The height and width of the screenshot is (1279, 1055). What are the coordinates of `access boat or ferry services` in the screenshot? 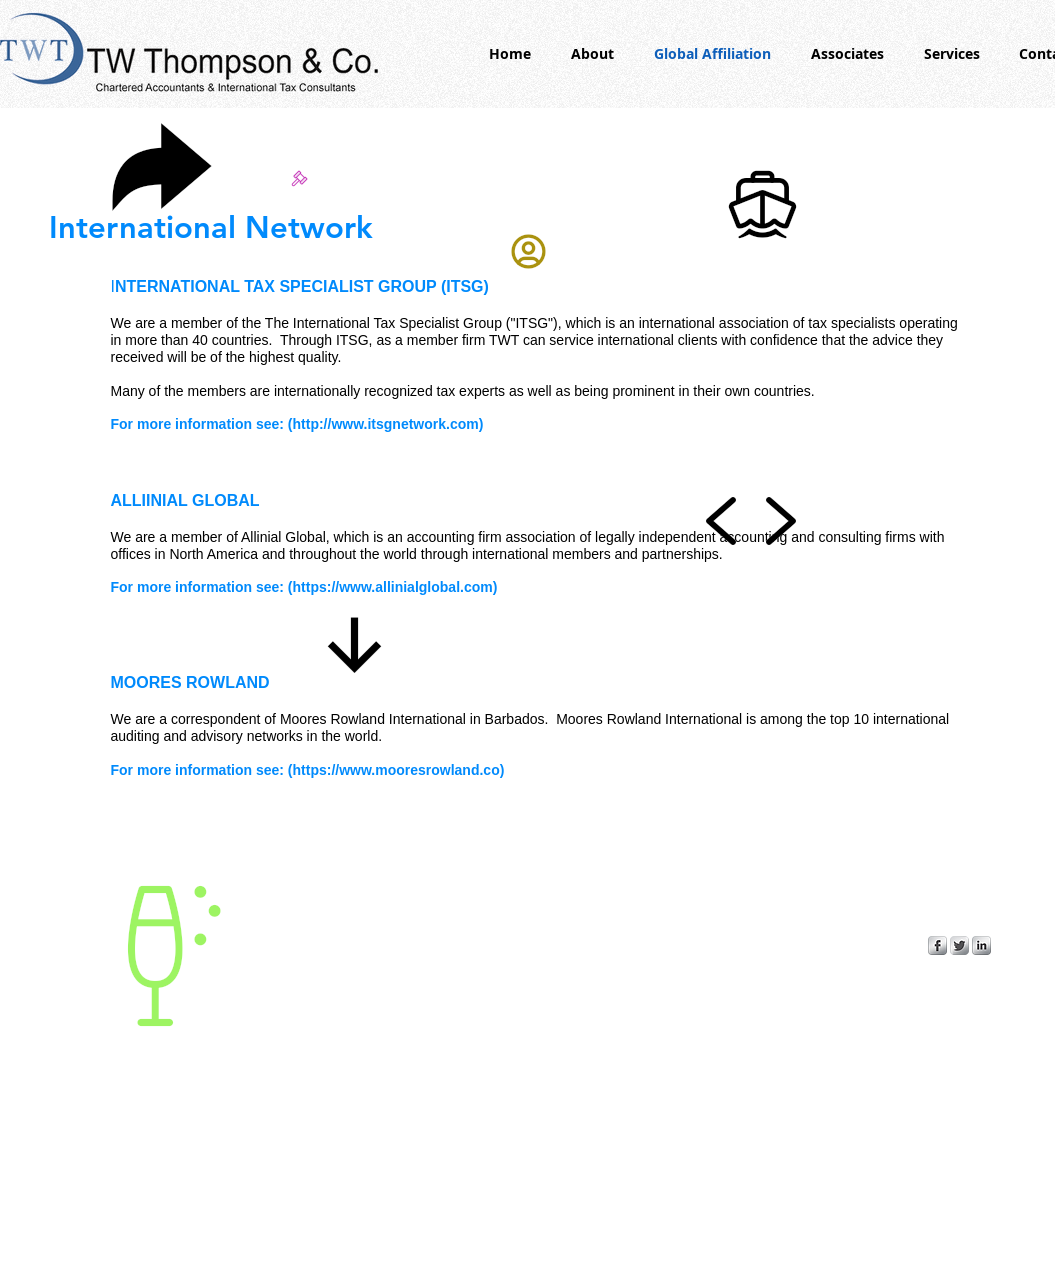 It's located at (762, 204).